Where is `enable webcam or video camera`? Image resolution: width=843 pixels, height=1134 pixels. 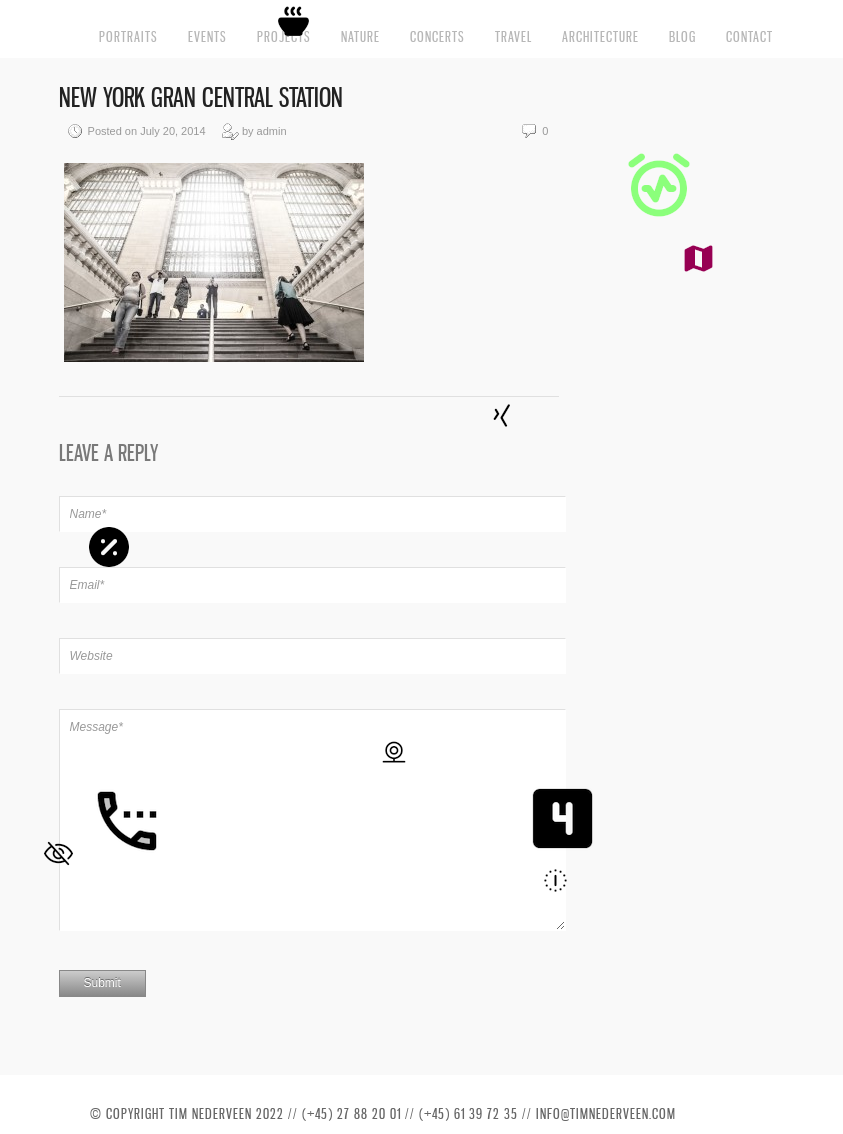 enable webcam or video camera is located at coordinates (394, 753).